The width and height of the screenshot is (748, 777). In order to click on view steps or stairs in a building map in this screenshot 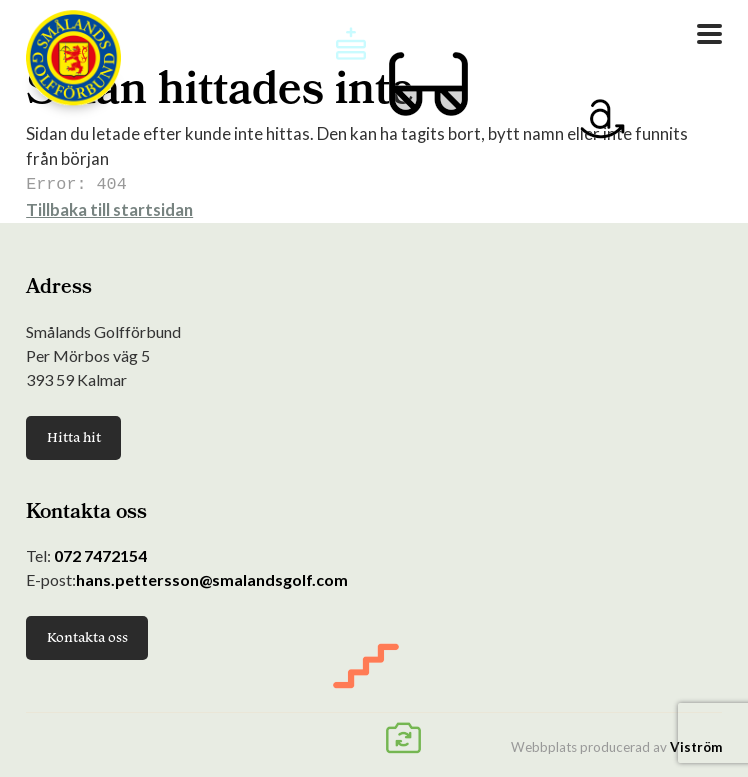, I will do `click(366, 666)`.